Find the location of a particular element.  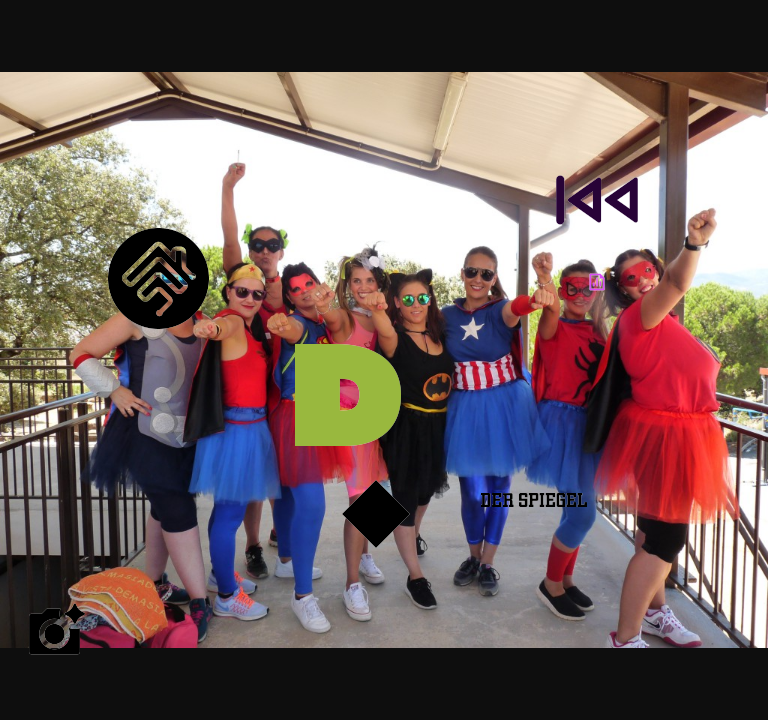

skip to the beginning of the track is located at coordinates (597, 200).